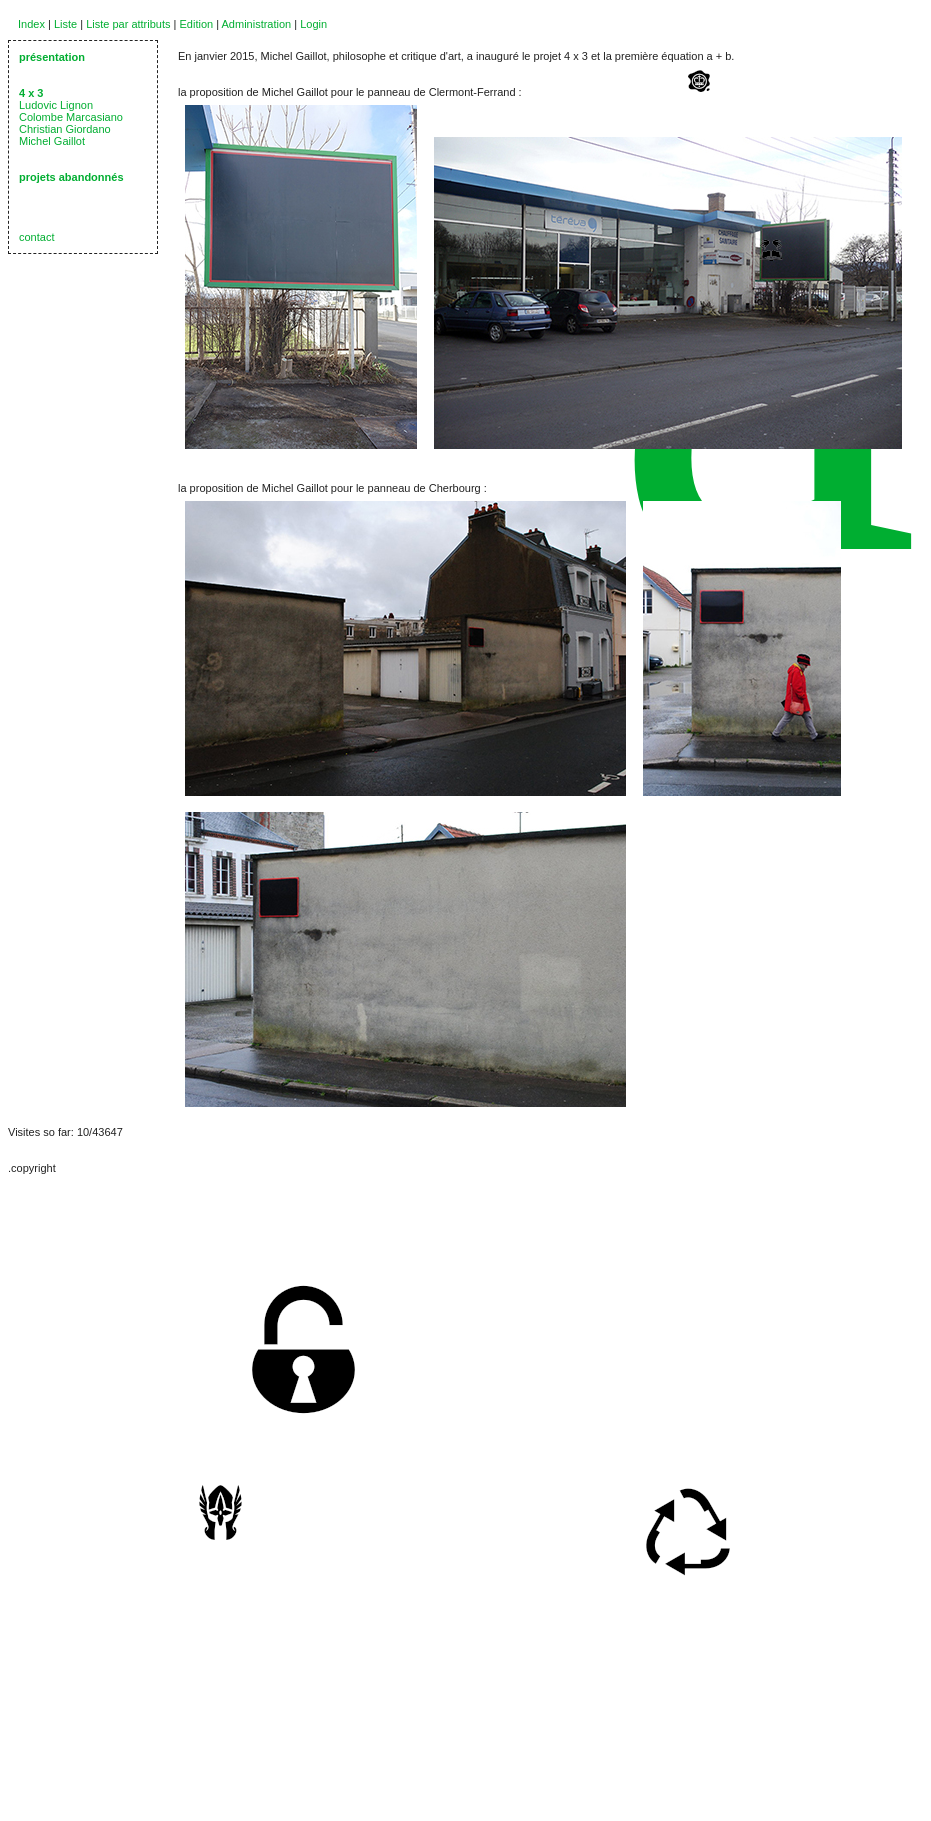 This screenshot has height=1821, width=931. What do you see at coordinates (303, 1349) in the screenshot?
I see `unlocked or unsecured status` at bounding box center [303, 1349].